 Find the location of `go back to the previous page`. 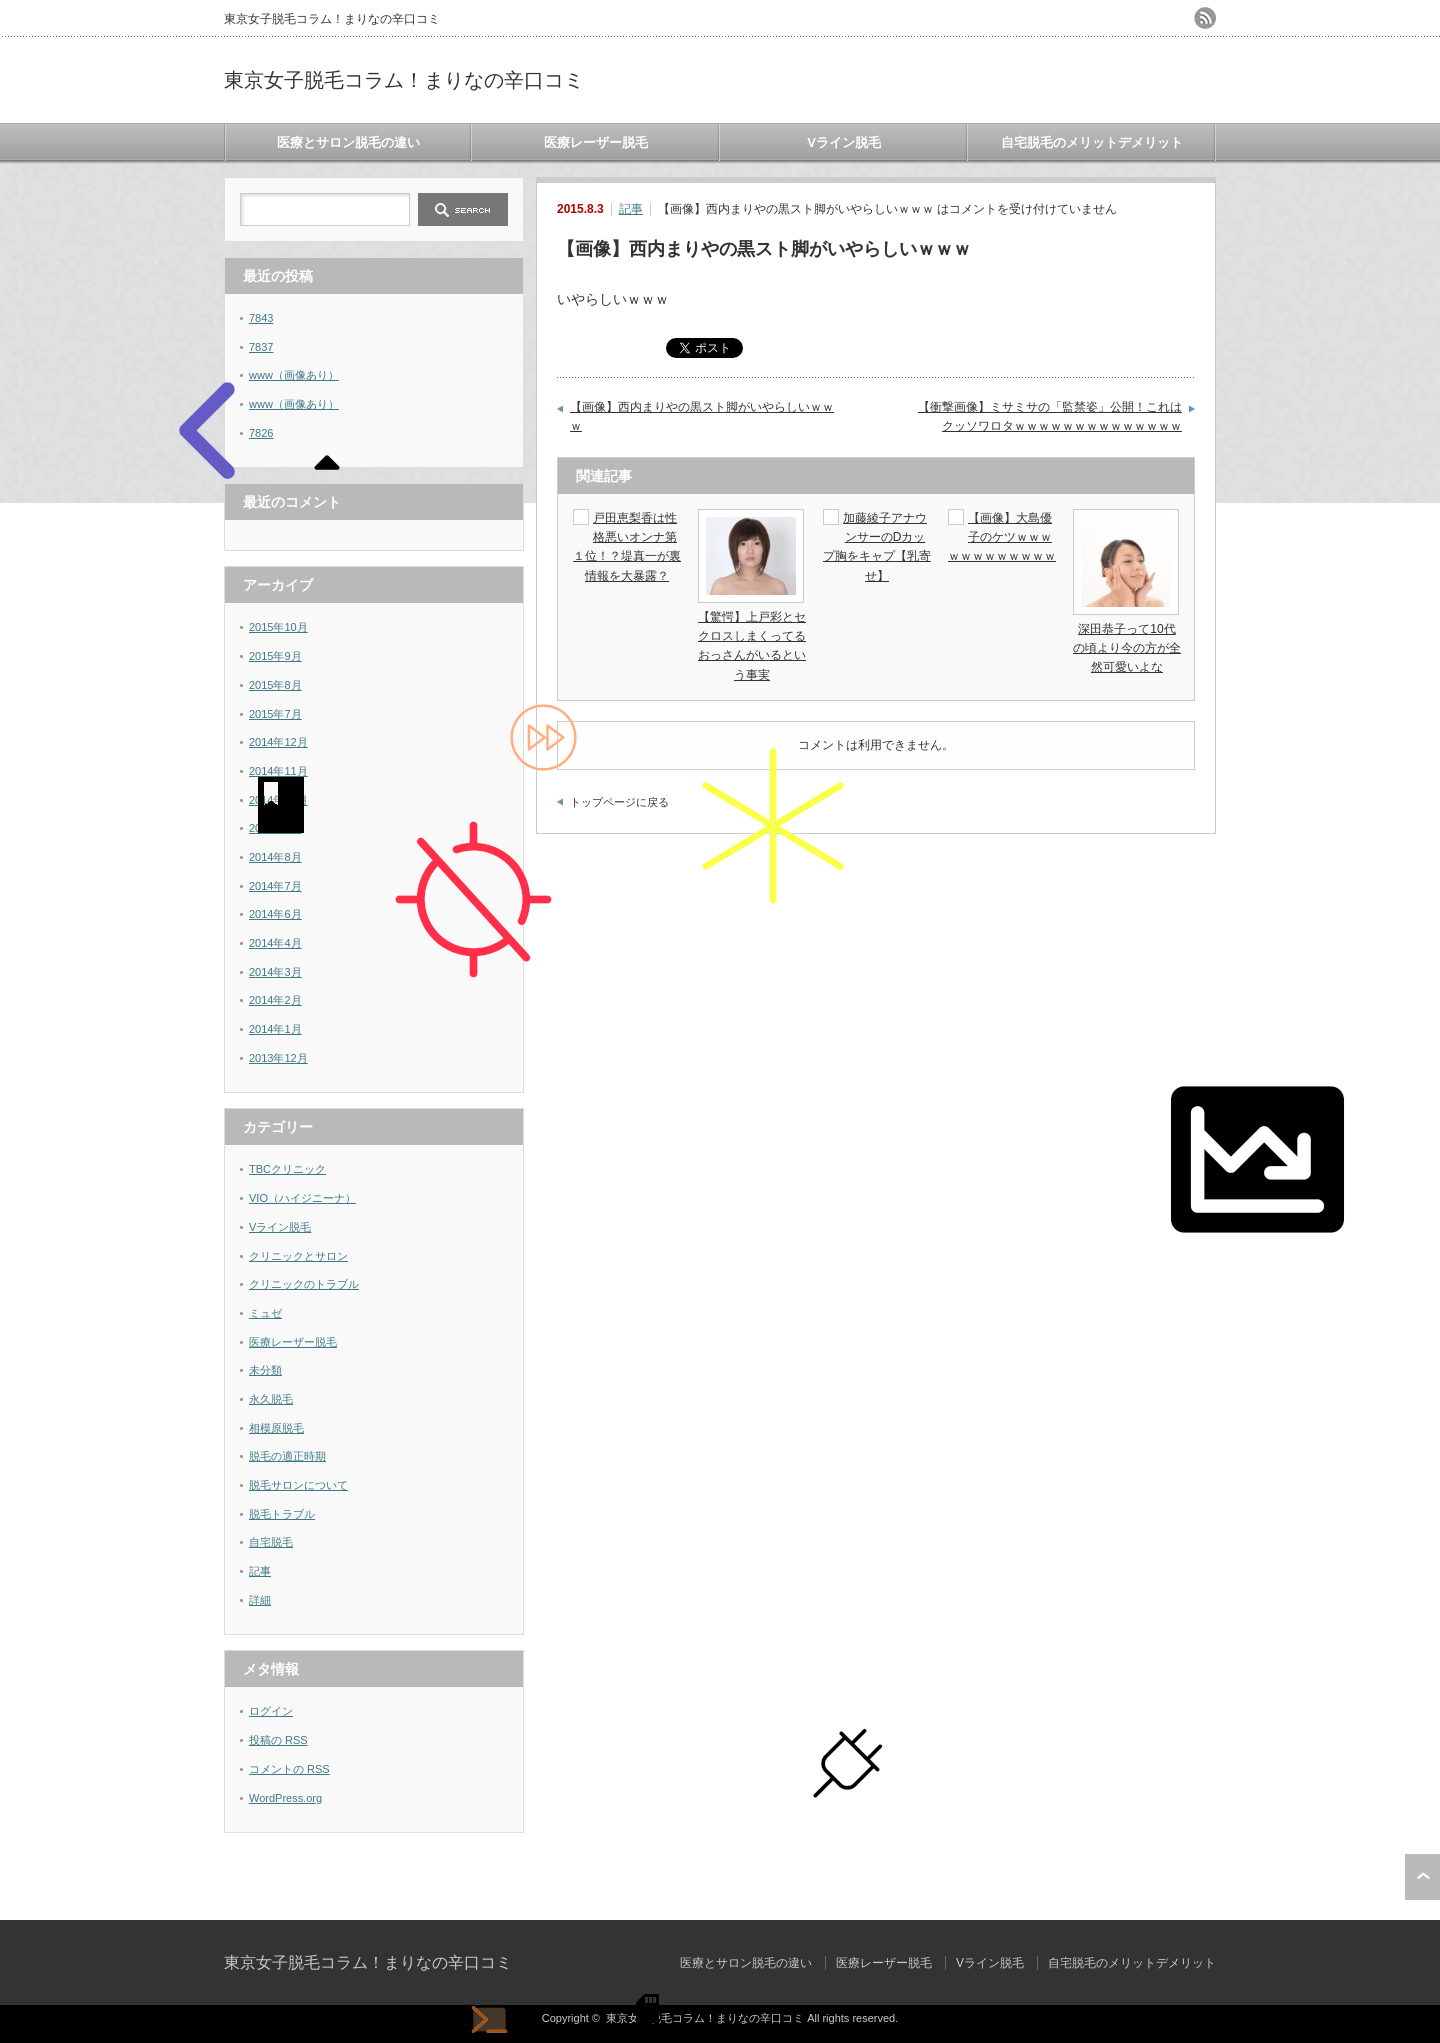

go back to the previous page is located at coordinates (215, 430).